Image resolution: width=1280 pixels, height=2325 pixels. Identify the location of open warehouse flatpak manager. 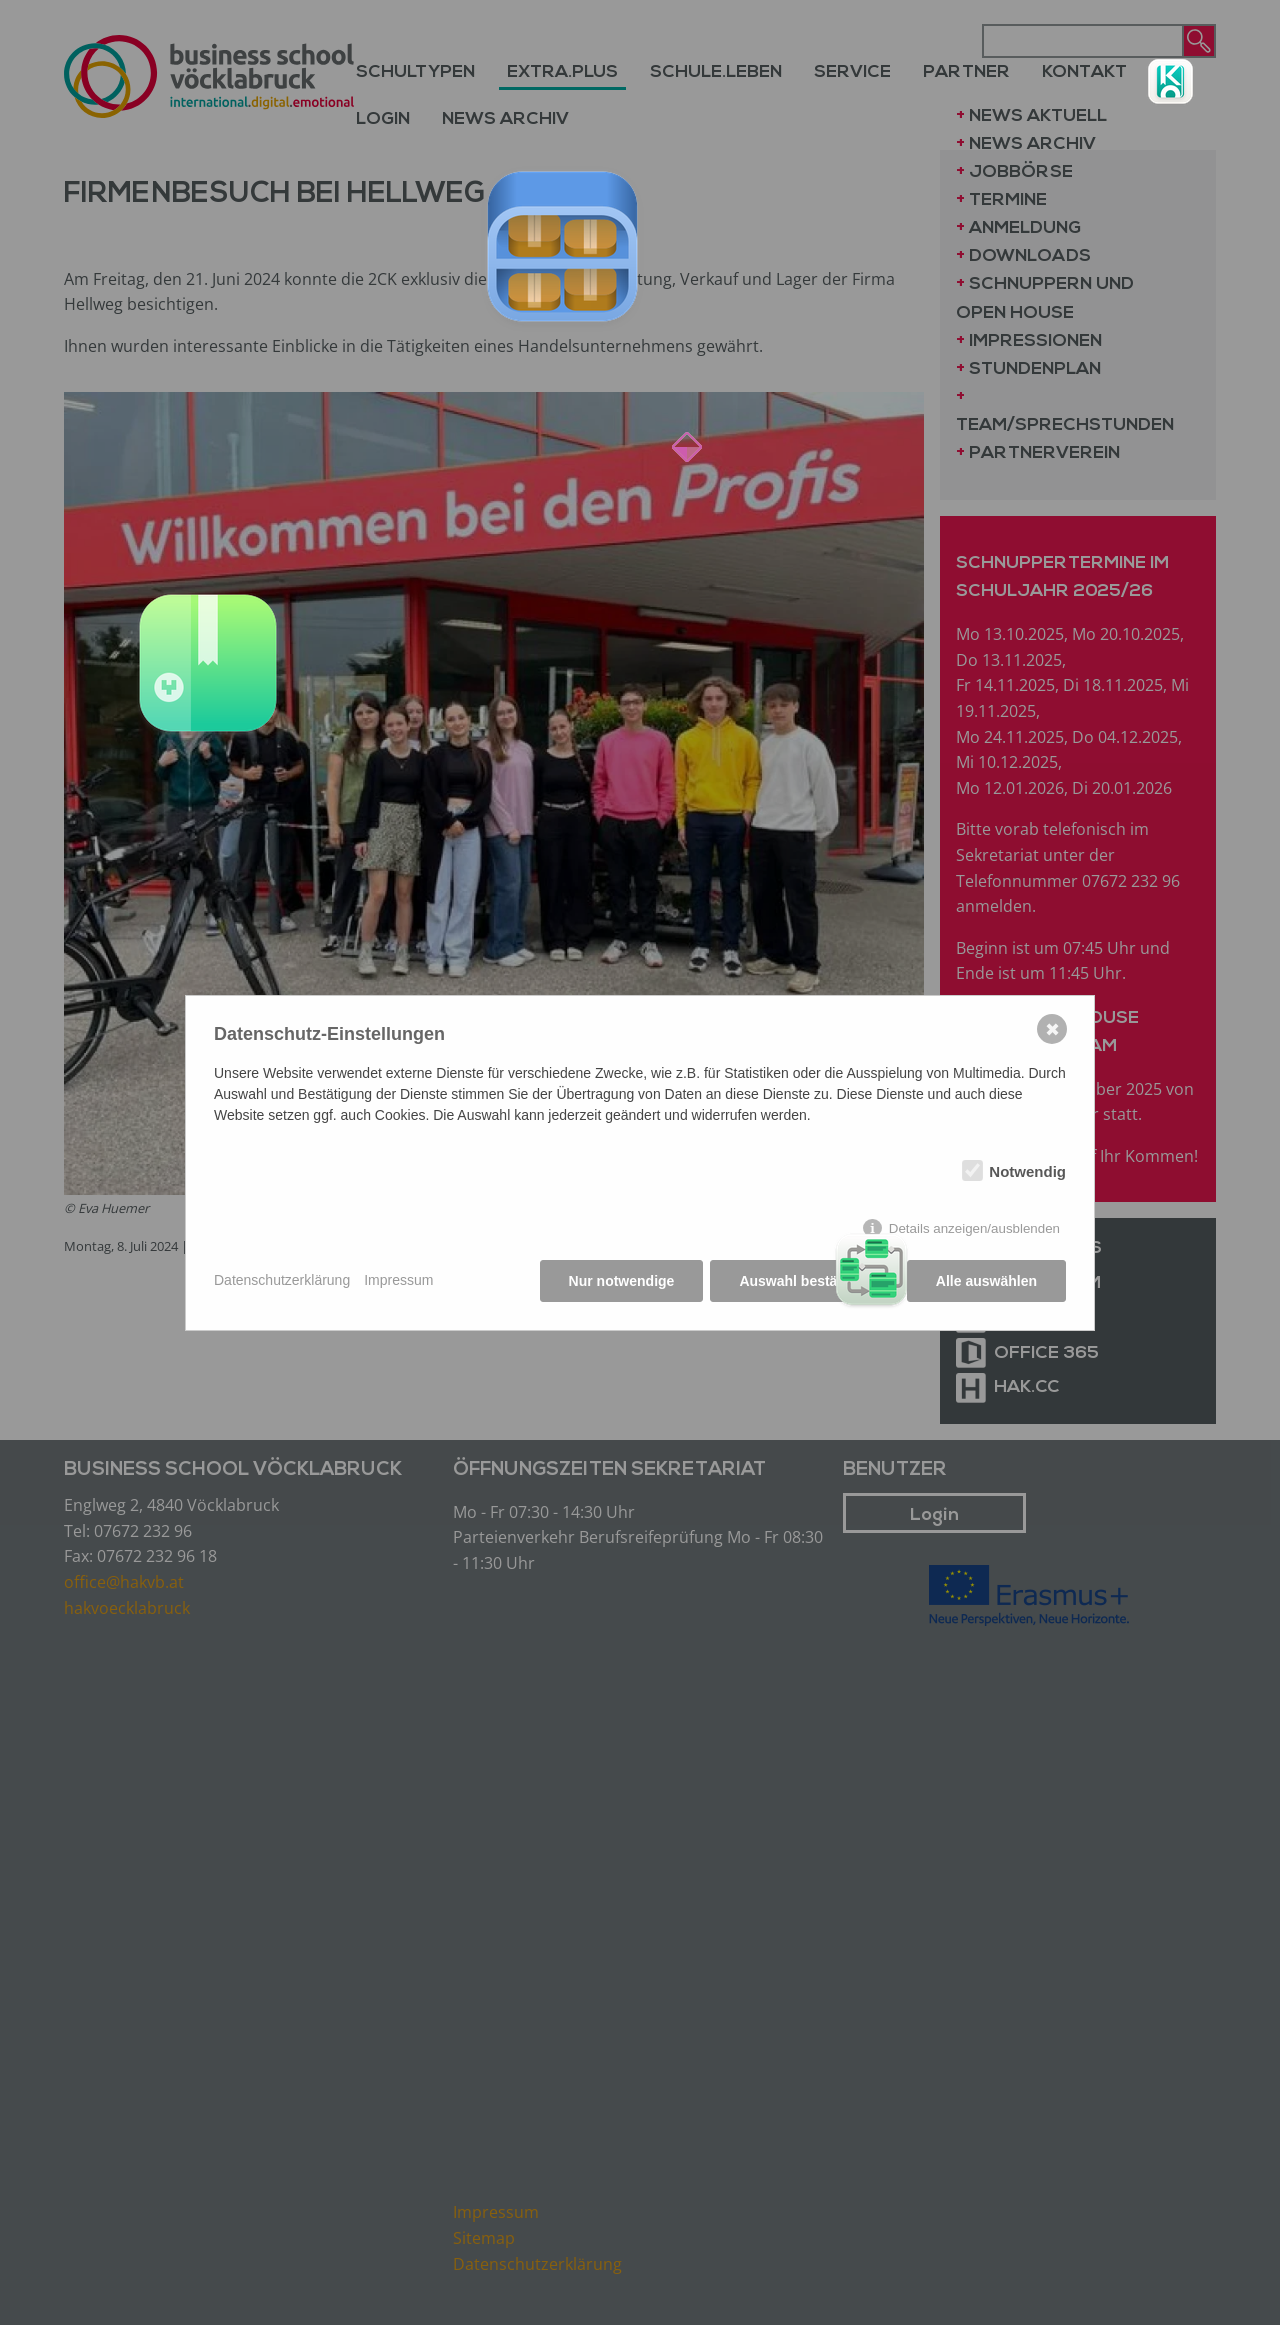
(562, 246).